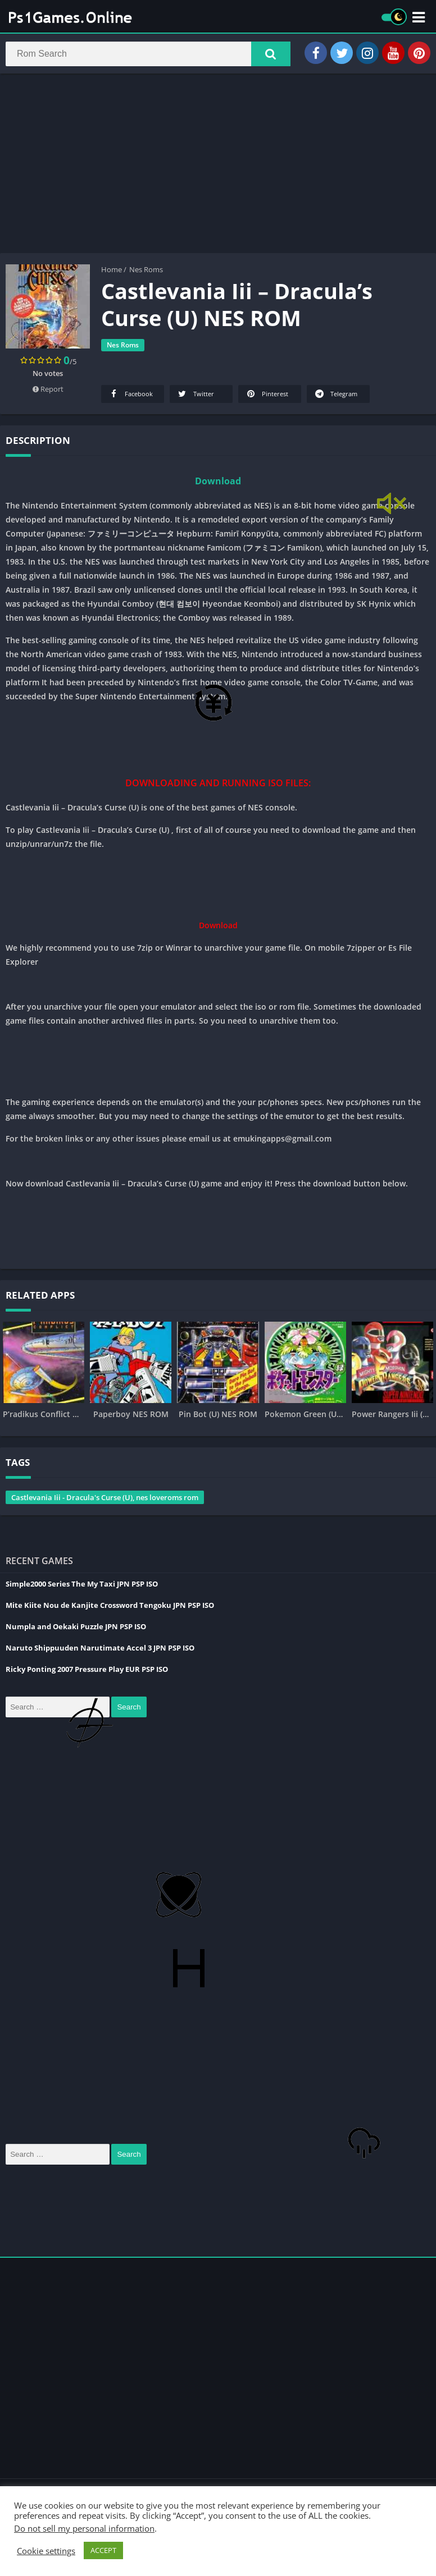 The width and height of the screenshot is (436, 2576). What do you see at coordinates (179, 1895) in the screenshot?
I see `ReactOS project logo` at bounding box center [179, 1895].